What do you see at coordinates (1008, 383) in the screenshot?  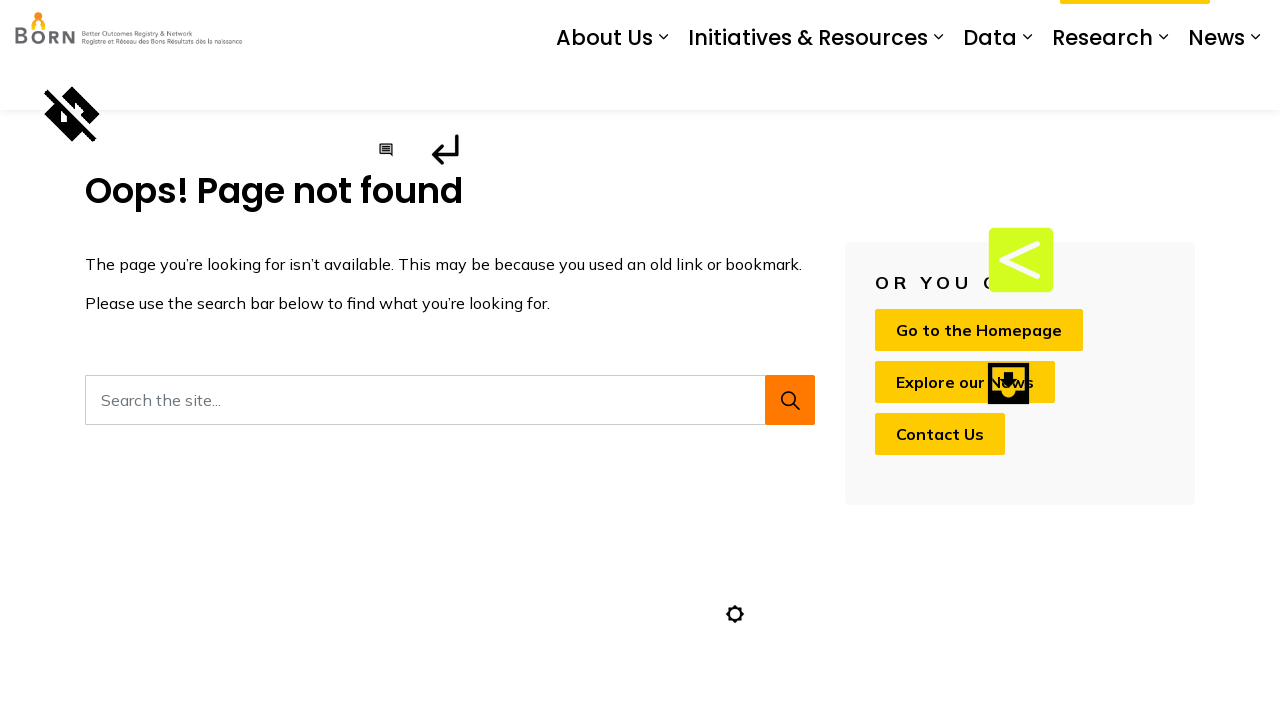 I see `move message to inbox` at bounding box center [1008, 383].